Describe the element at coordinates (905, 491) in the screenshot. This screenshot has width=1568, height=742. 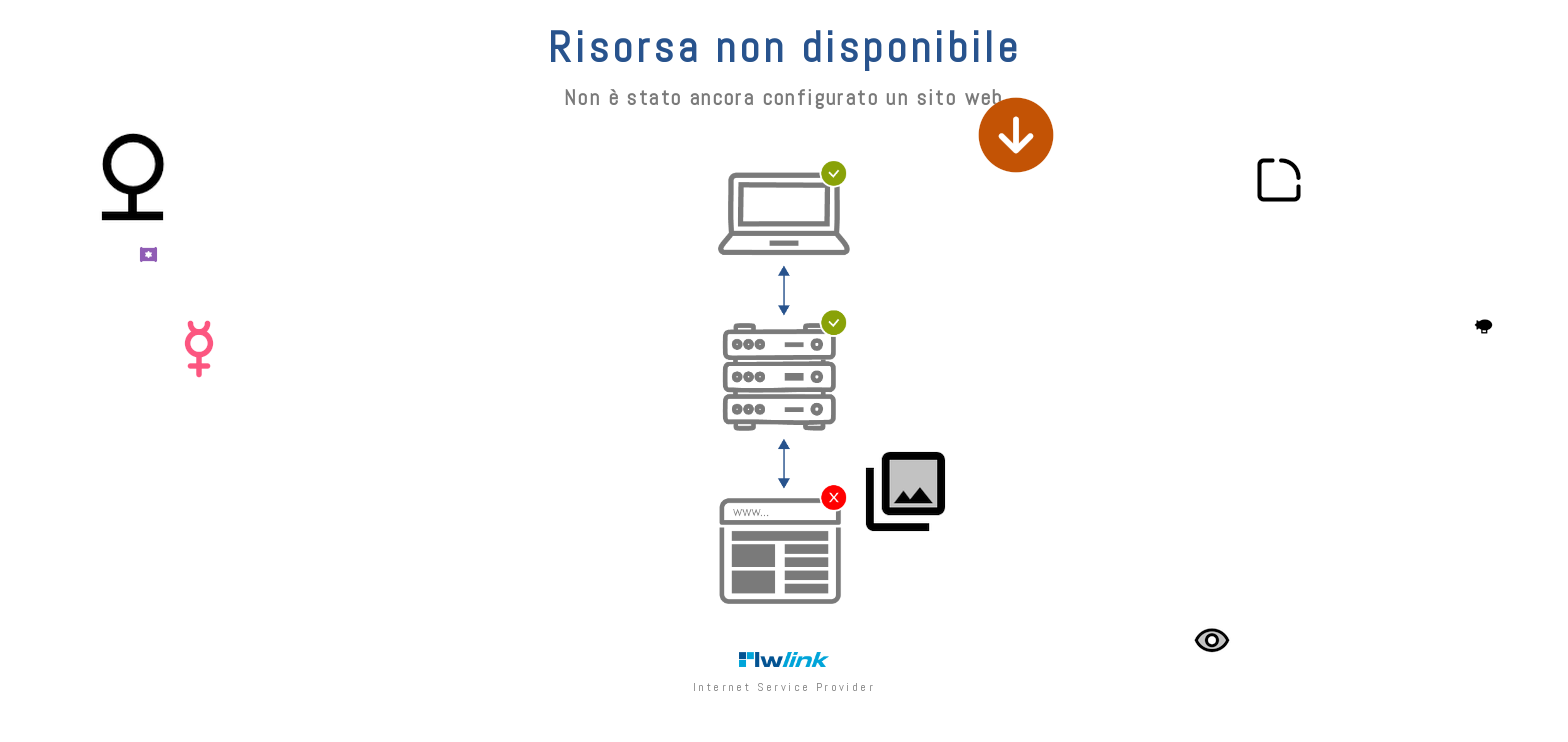
I see `view photo collections or albums` at that location.